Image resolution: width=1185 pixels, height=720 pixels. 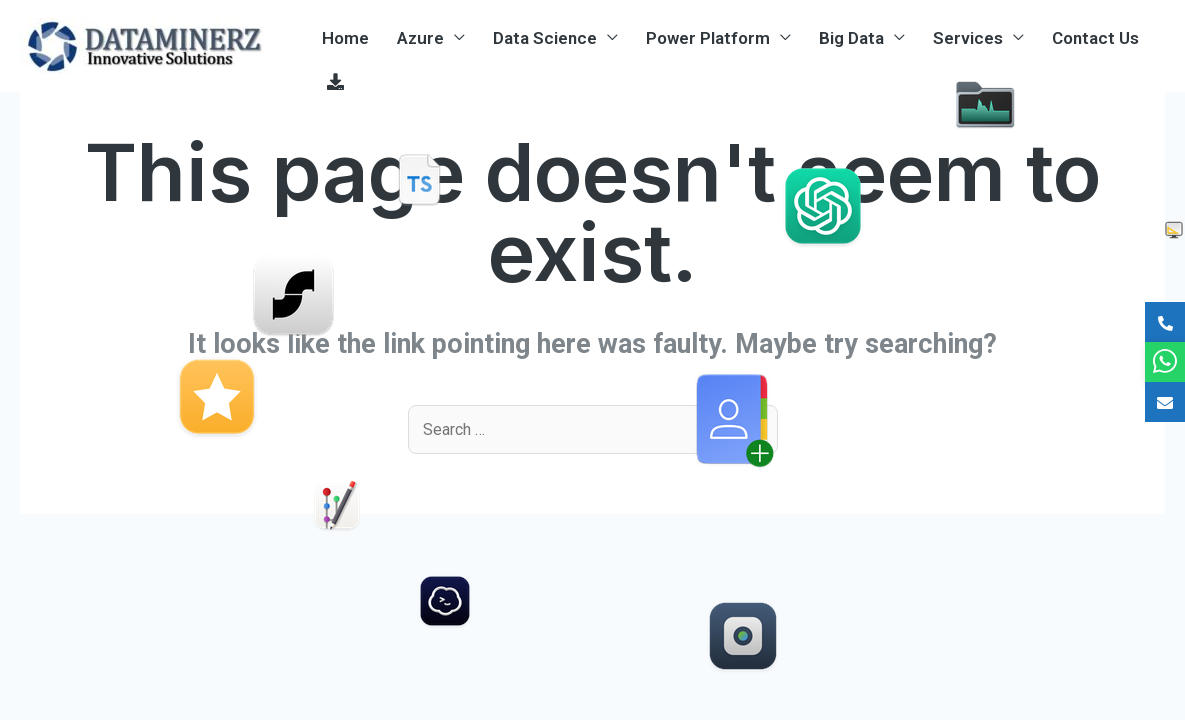 What do you see at coordinates (293, 294) in the screenshot?
I see `open screenpipe app` at bounding box center [293, 294].